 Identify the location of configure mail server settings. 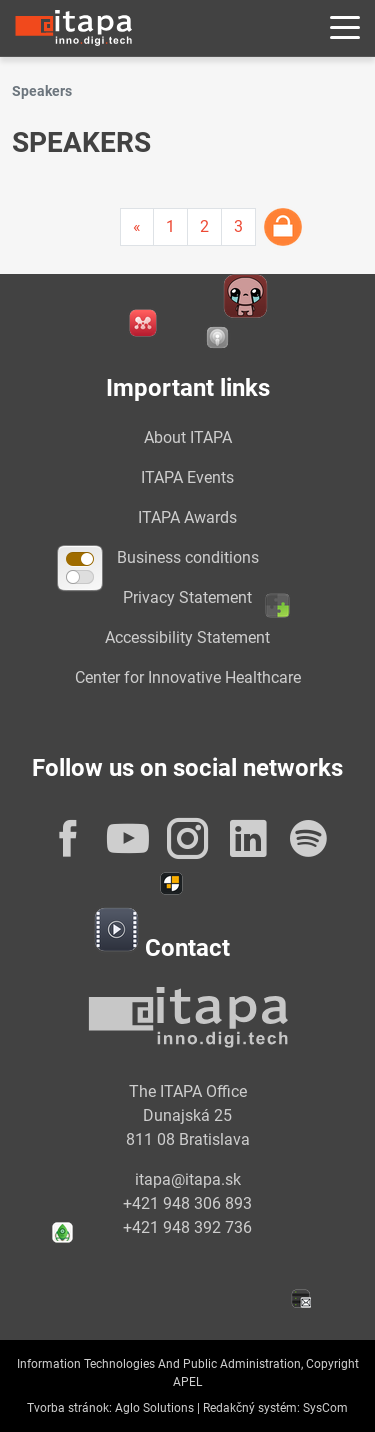
(301, 1299).